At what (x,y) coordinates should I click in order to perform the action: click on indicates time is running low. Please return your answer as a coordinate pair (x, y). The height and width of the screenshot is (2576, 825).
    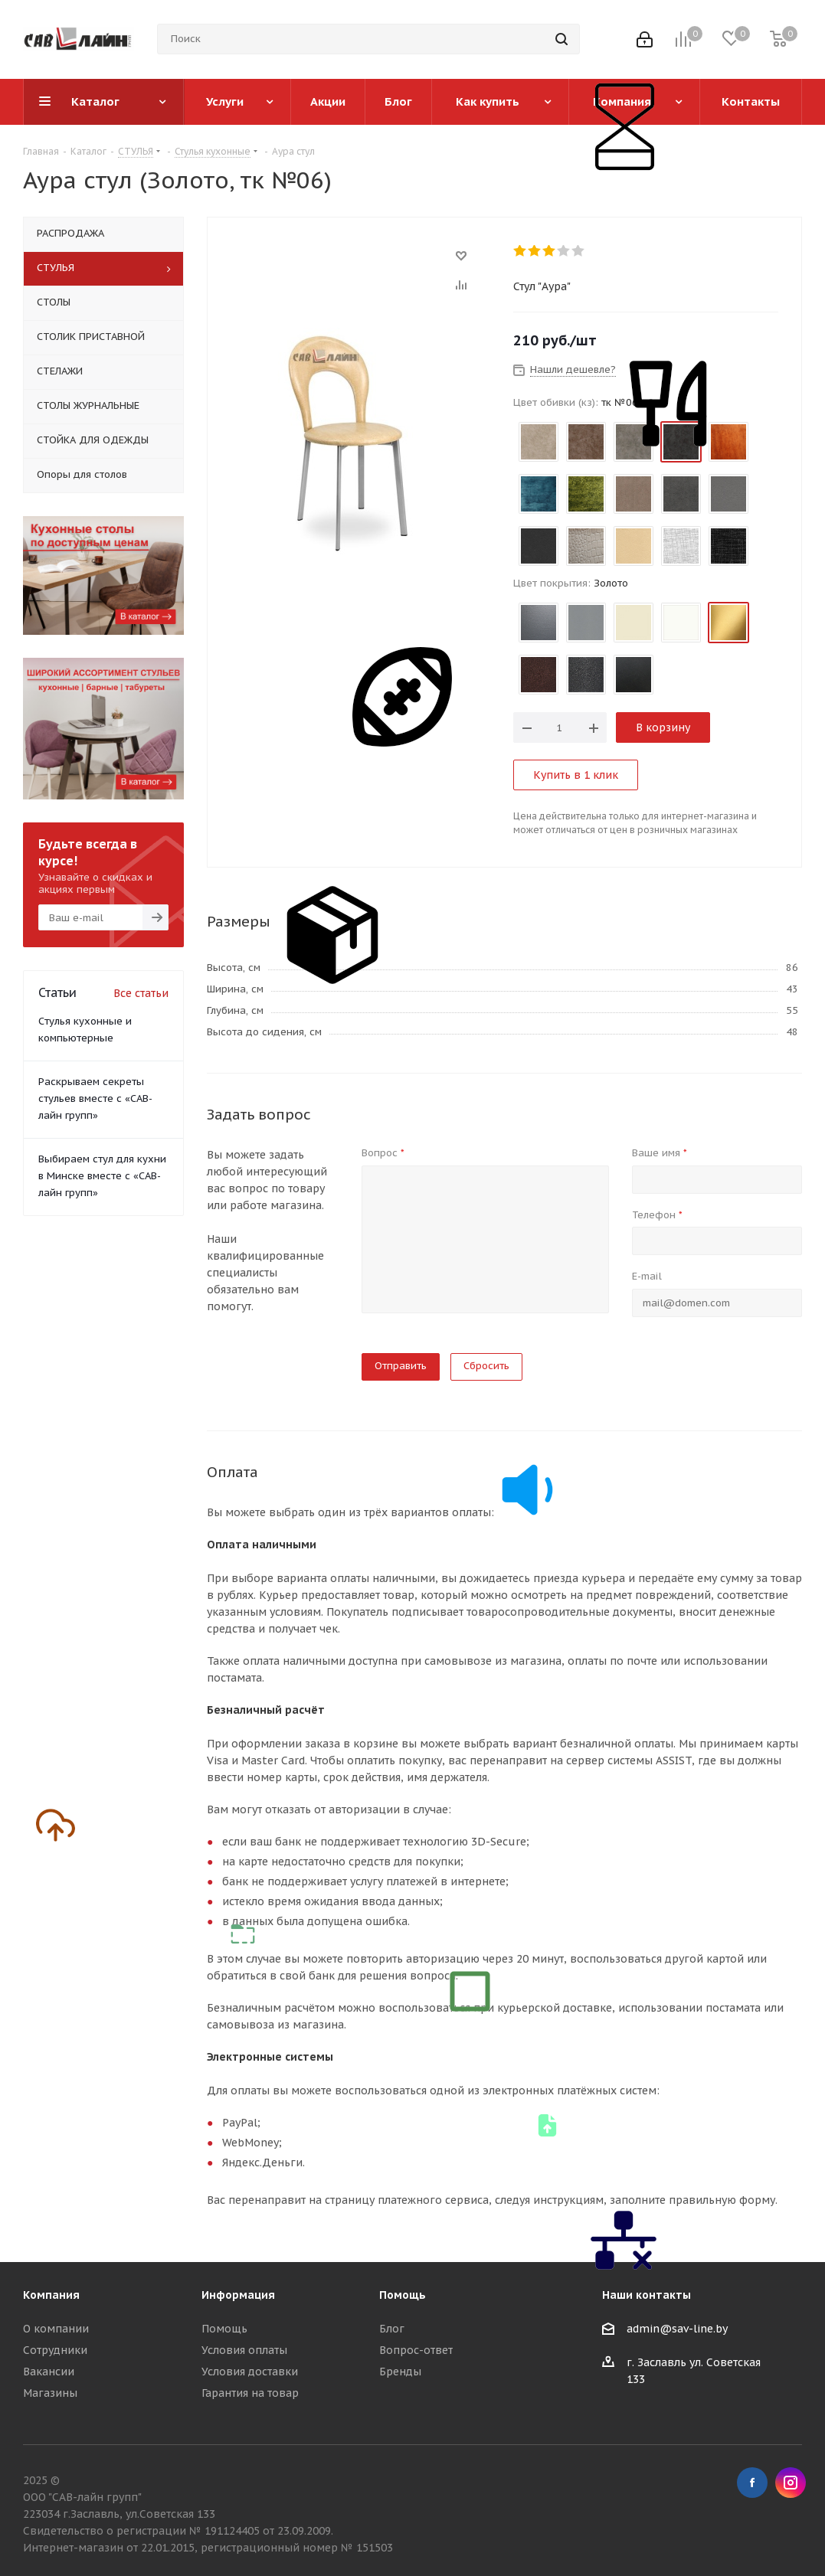
    Looking at the image, I should click on (624, 126).